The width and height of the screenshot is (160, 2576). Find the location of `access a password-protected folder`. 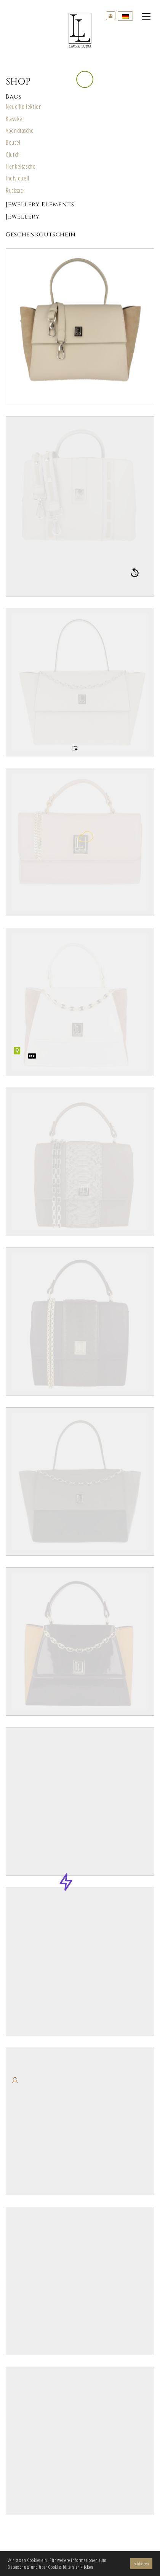

access a password-protected folder is located at coordinates (75, 748).